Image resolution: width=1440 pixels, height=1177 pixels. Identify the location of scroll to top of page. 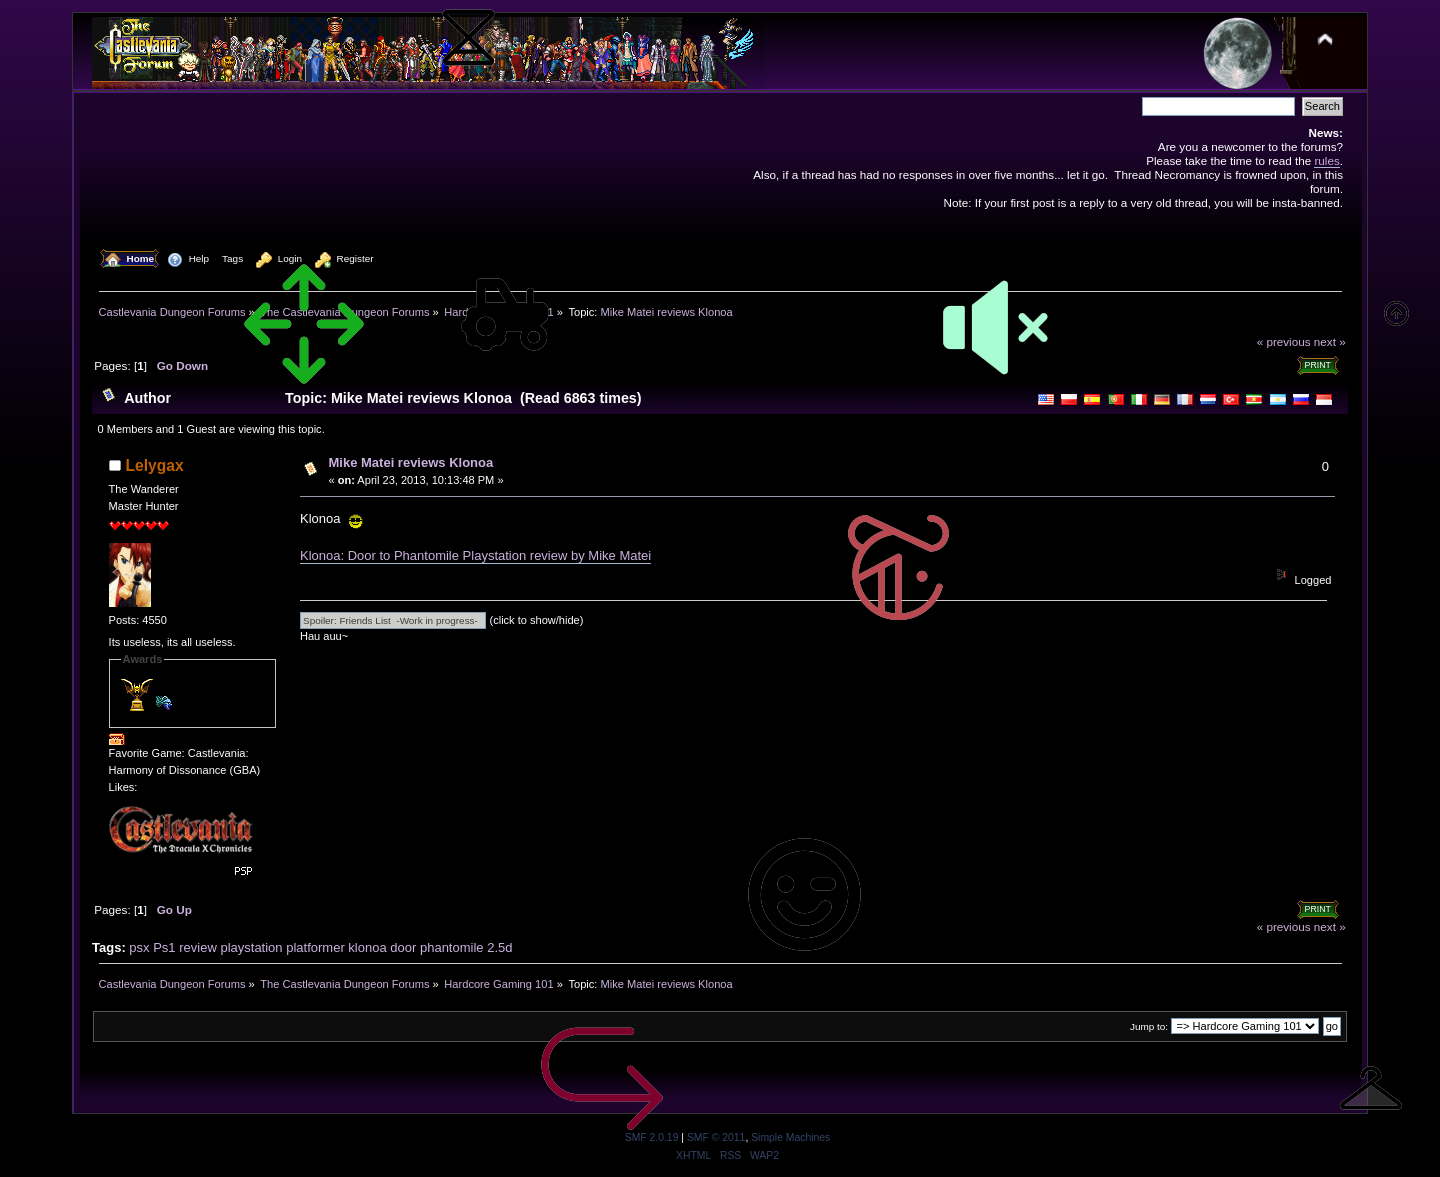
(1396, 313).